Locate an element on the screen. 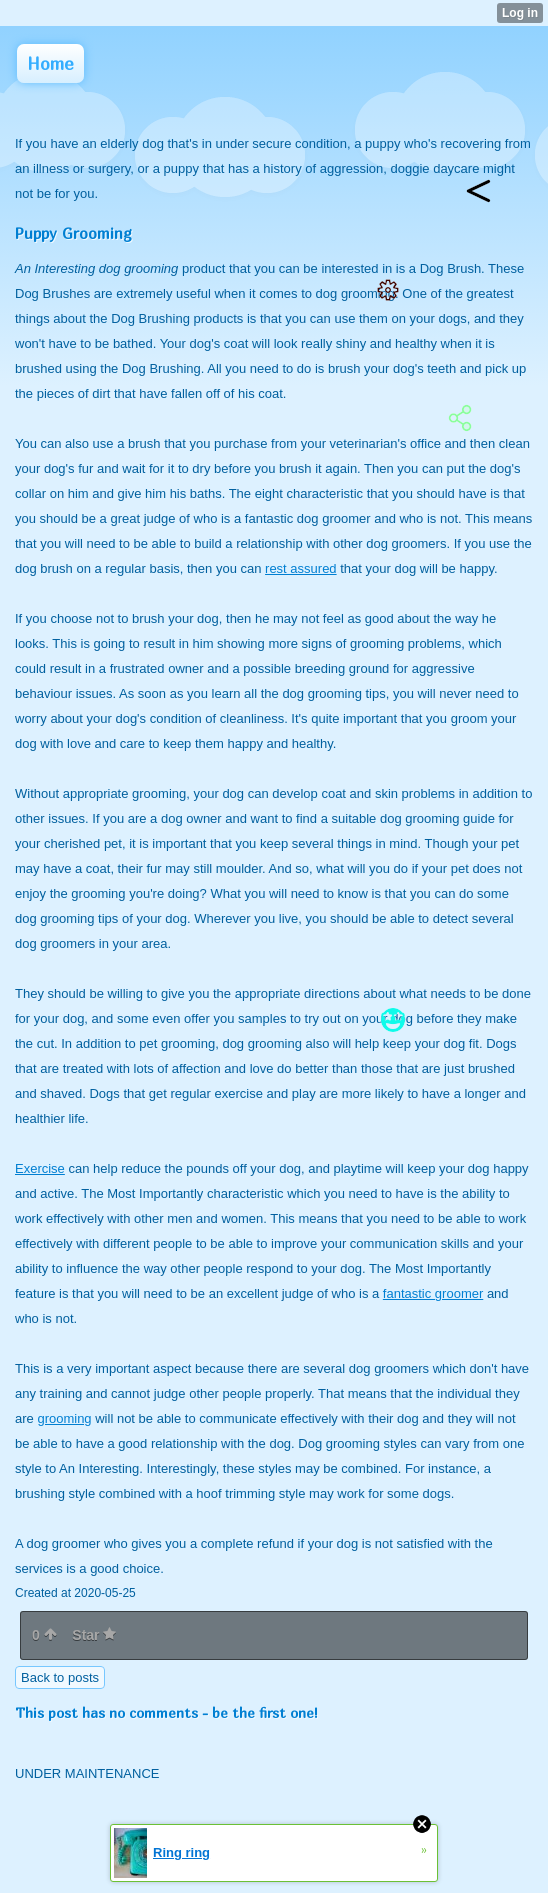 The width and height of the screenshot is (548, 1893). go back to the previous screen is located at coordinates (479, 191).